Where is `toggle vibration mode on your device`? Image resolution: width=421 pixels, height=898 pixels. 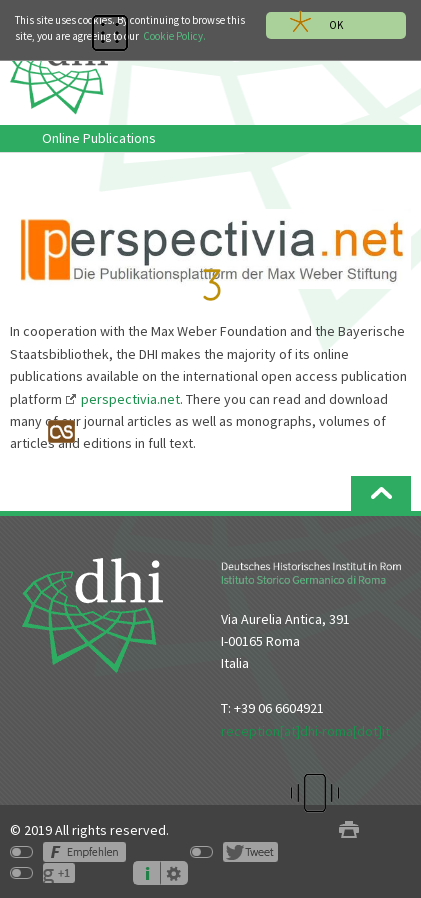 toggle vibration mode on your device is located at coordinates (315, 793).